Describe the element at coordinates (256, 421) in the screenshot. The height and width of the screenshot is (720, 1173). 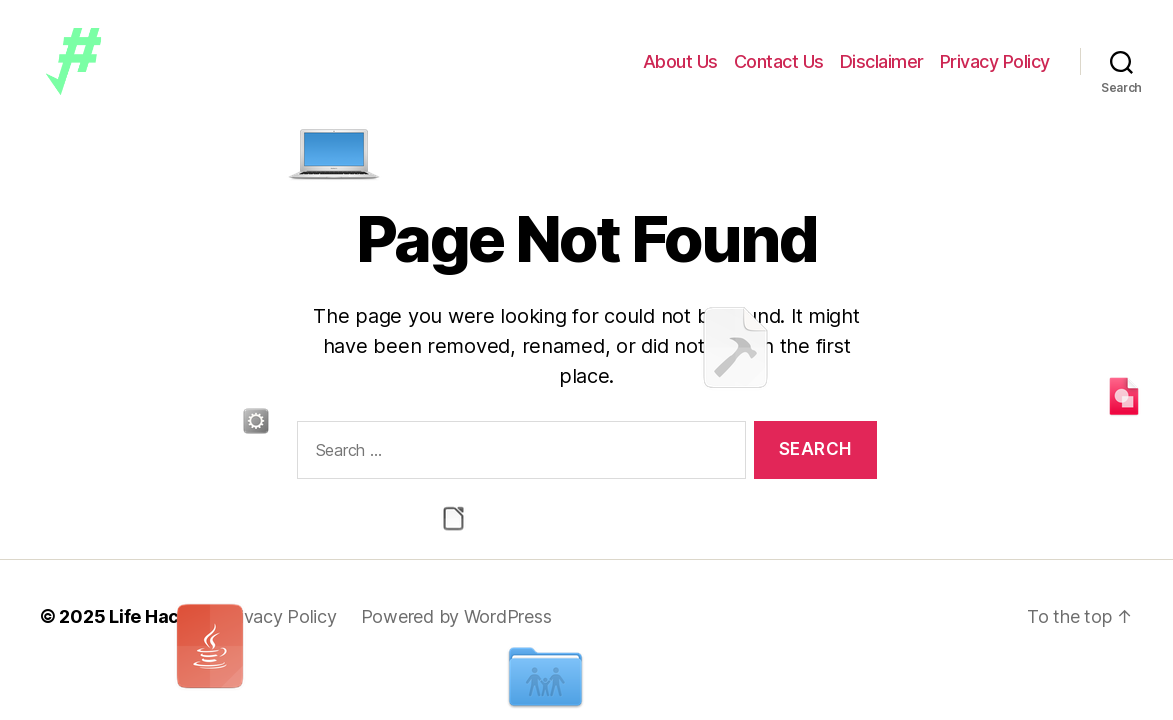
I see `shared library file type indicator` at that location.